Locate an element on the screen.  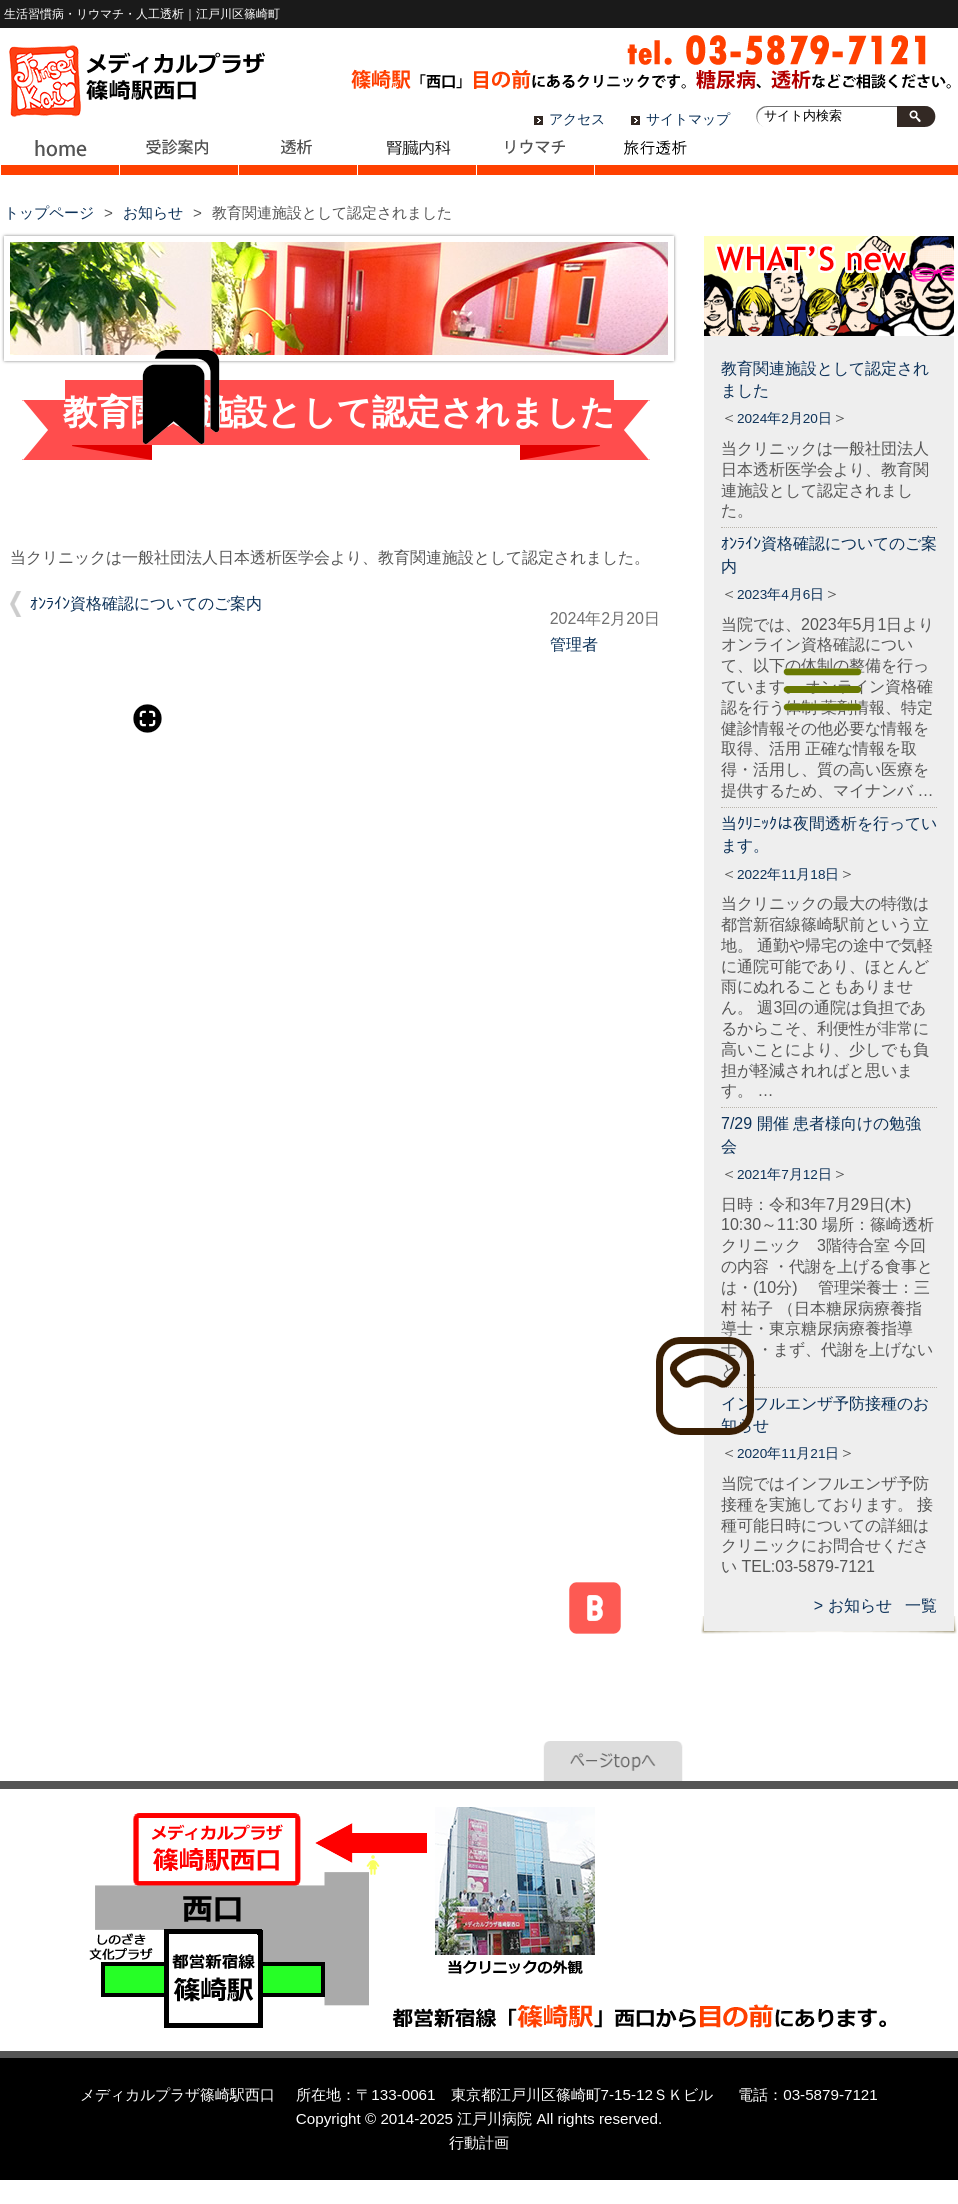
view weight or measurement data is located at coordinates (705, 1386).